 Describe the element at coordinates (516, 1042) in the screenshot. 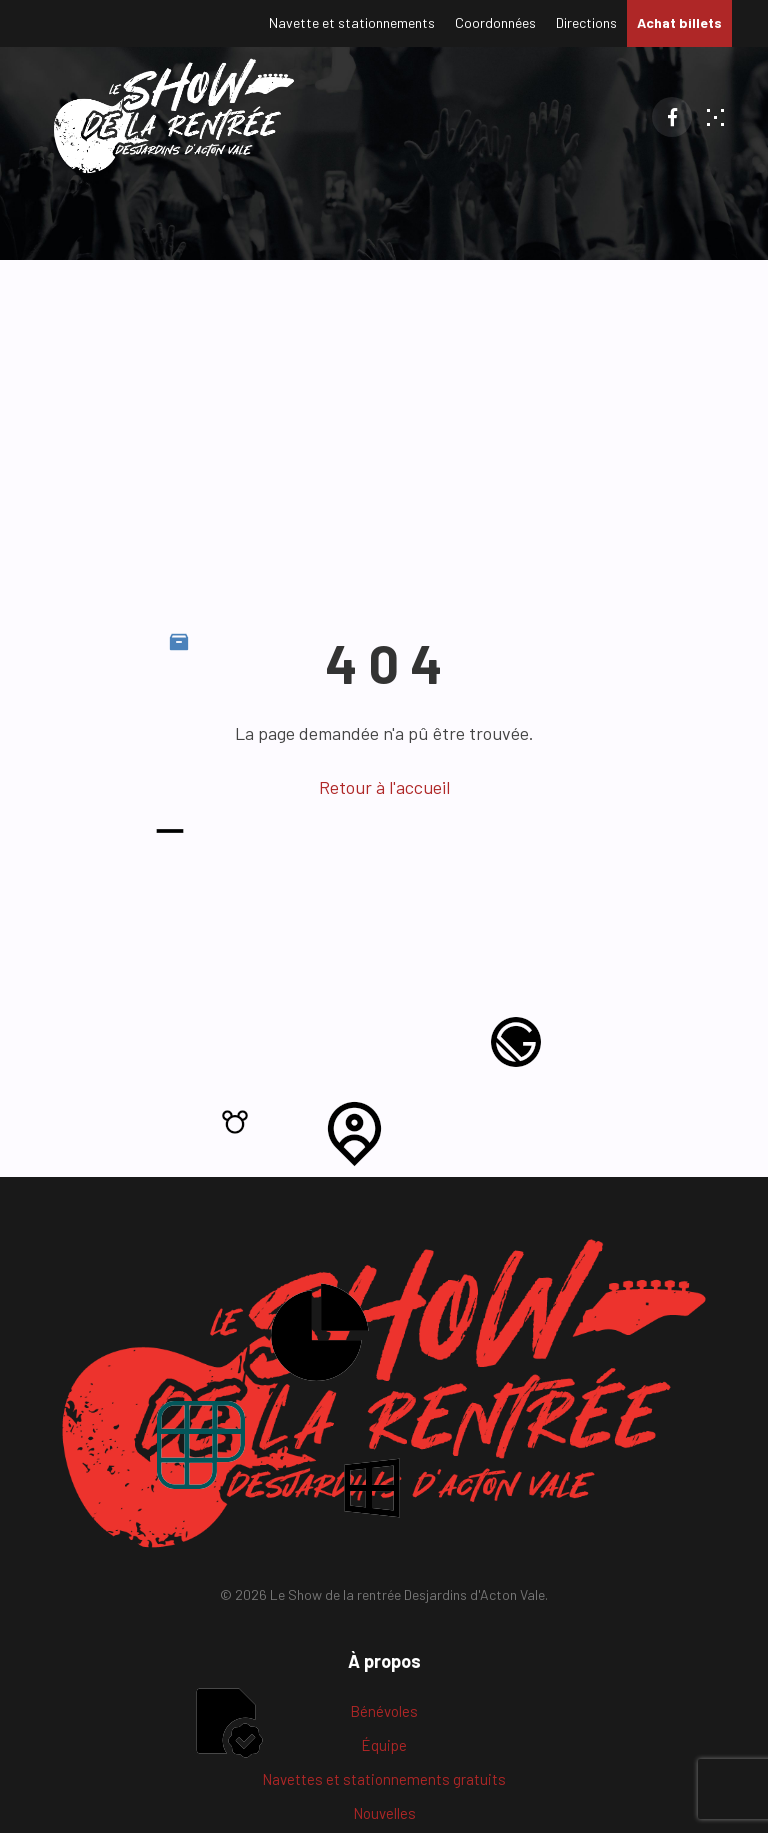

I see `Gatsby framework logo` at that location.